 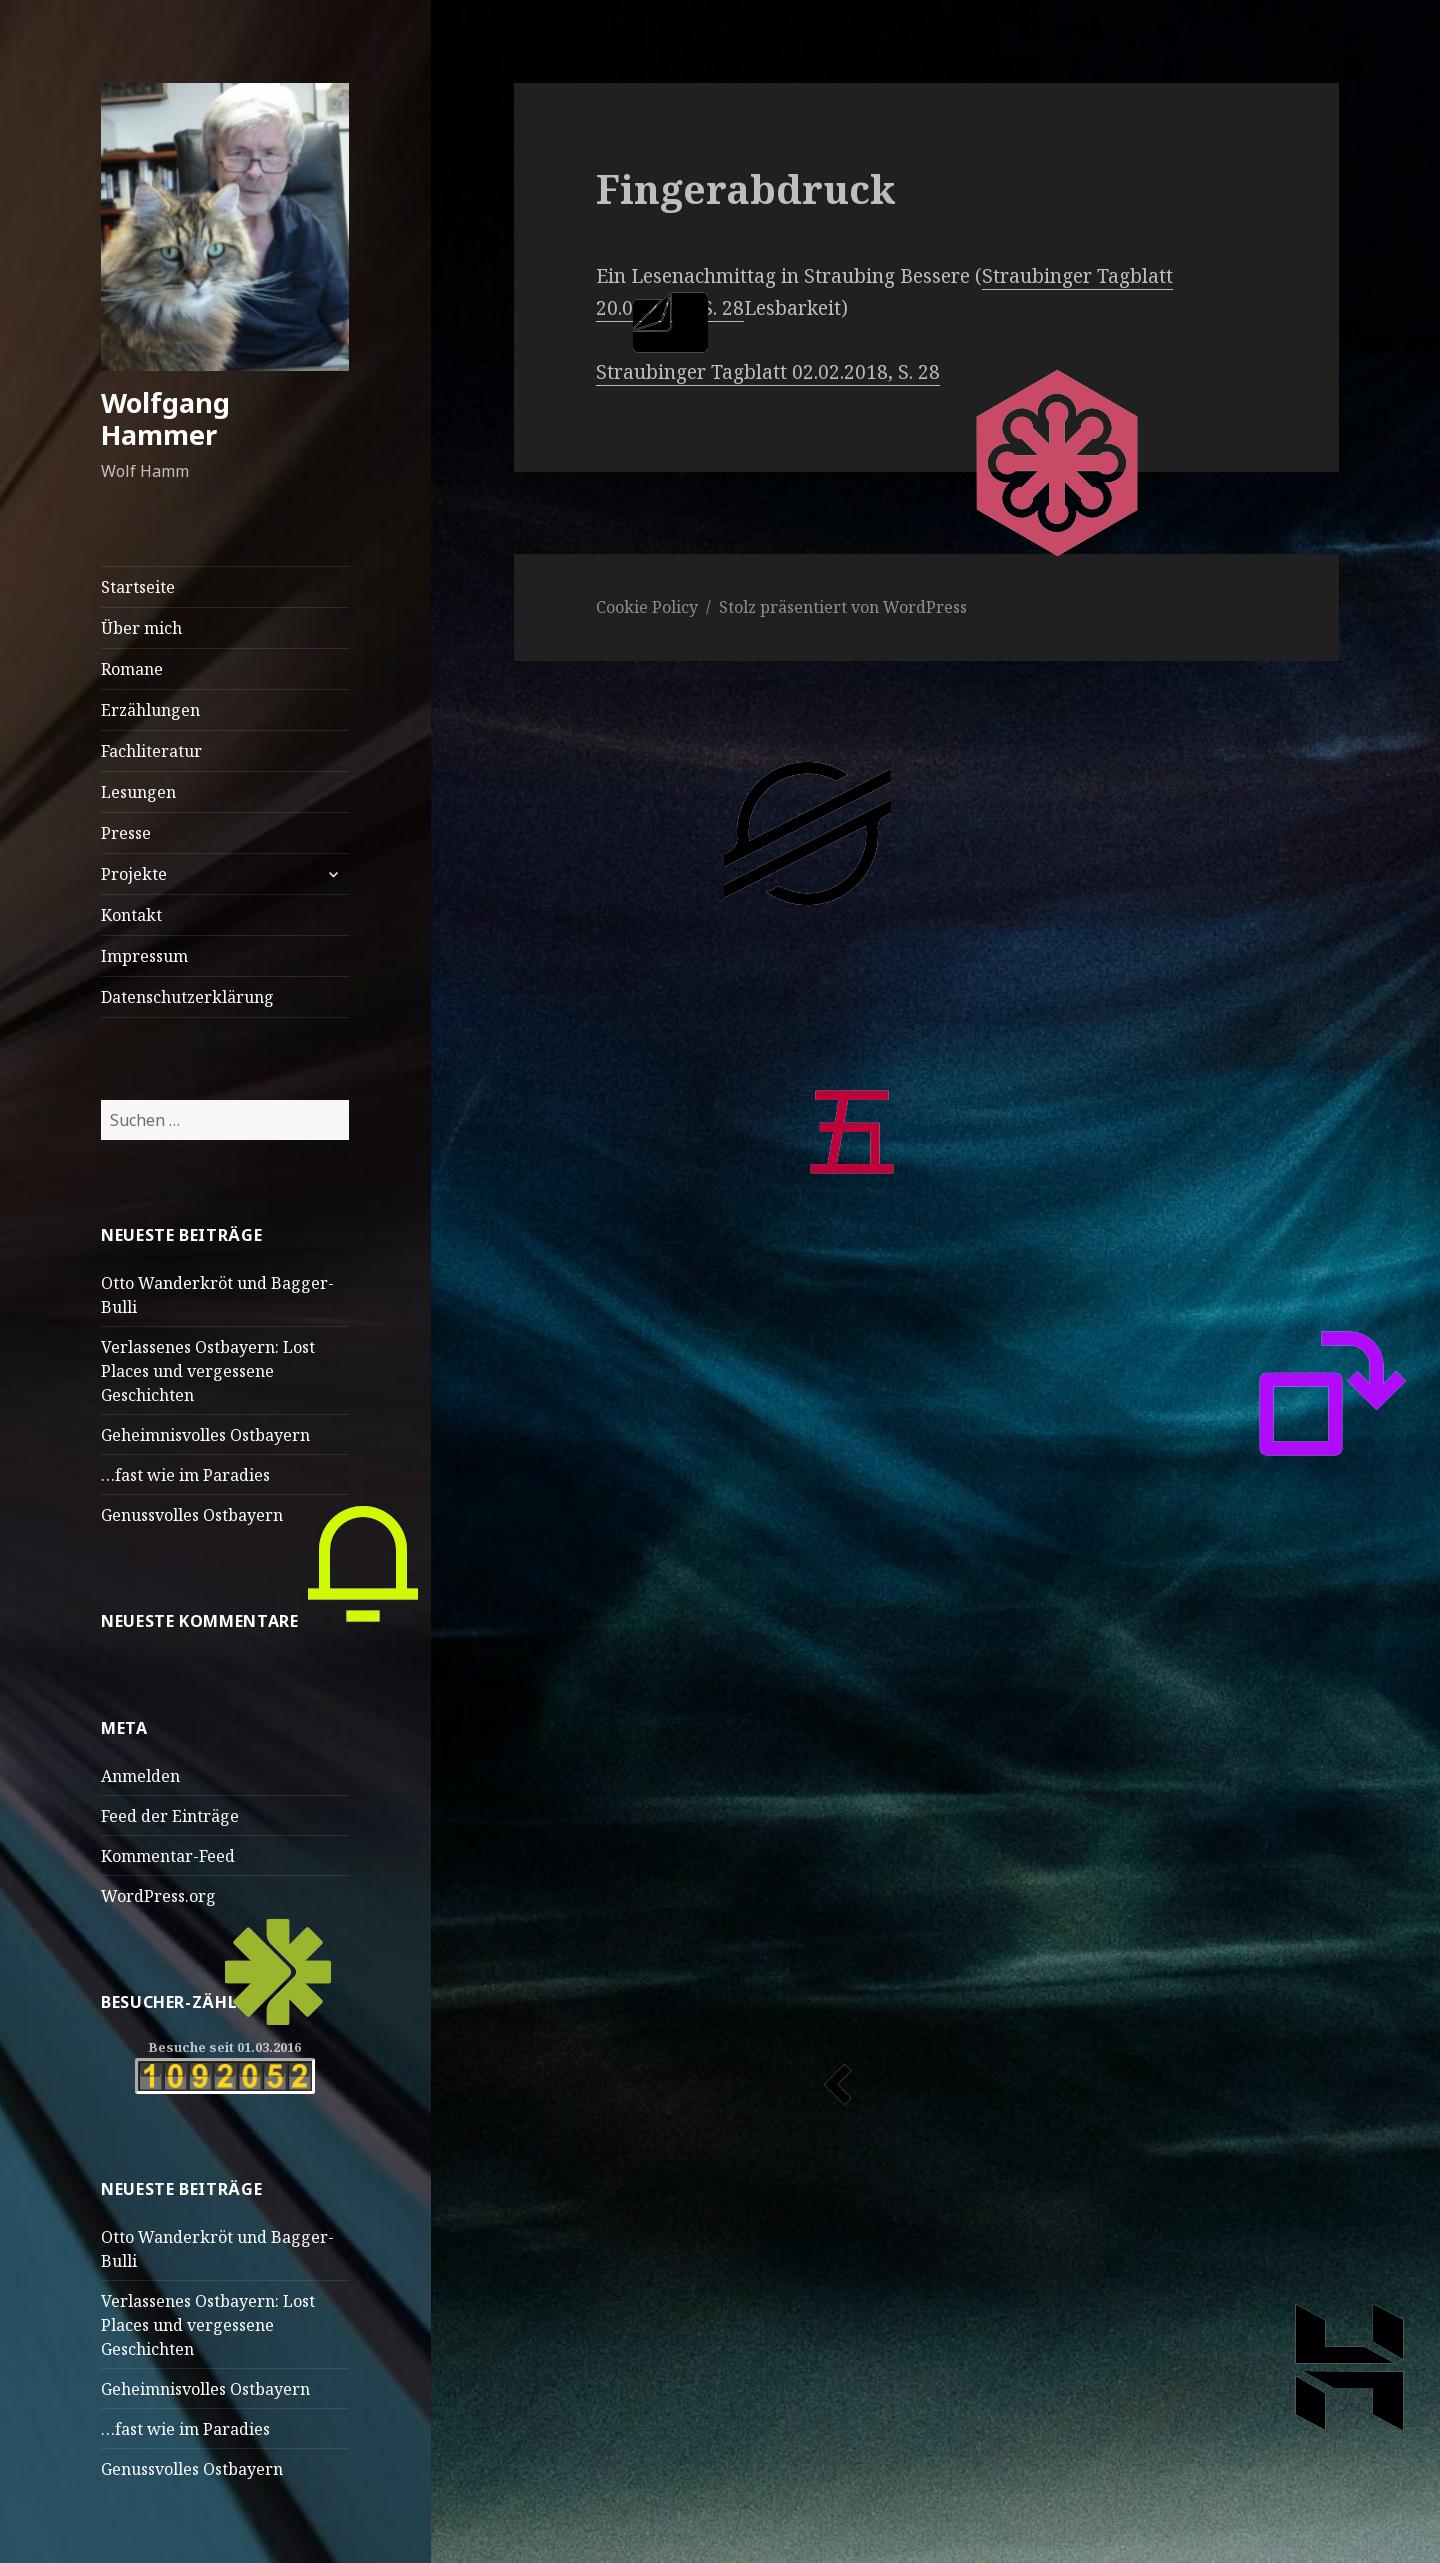 I want to click on navigate to the previous item or screen, so click(x=838, y=2084).